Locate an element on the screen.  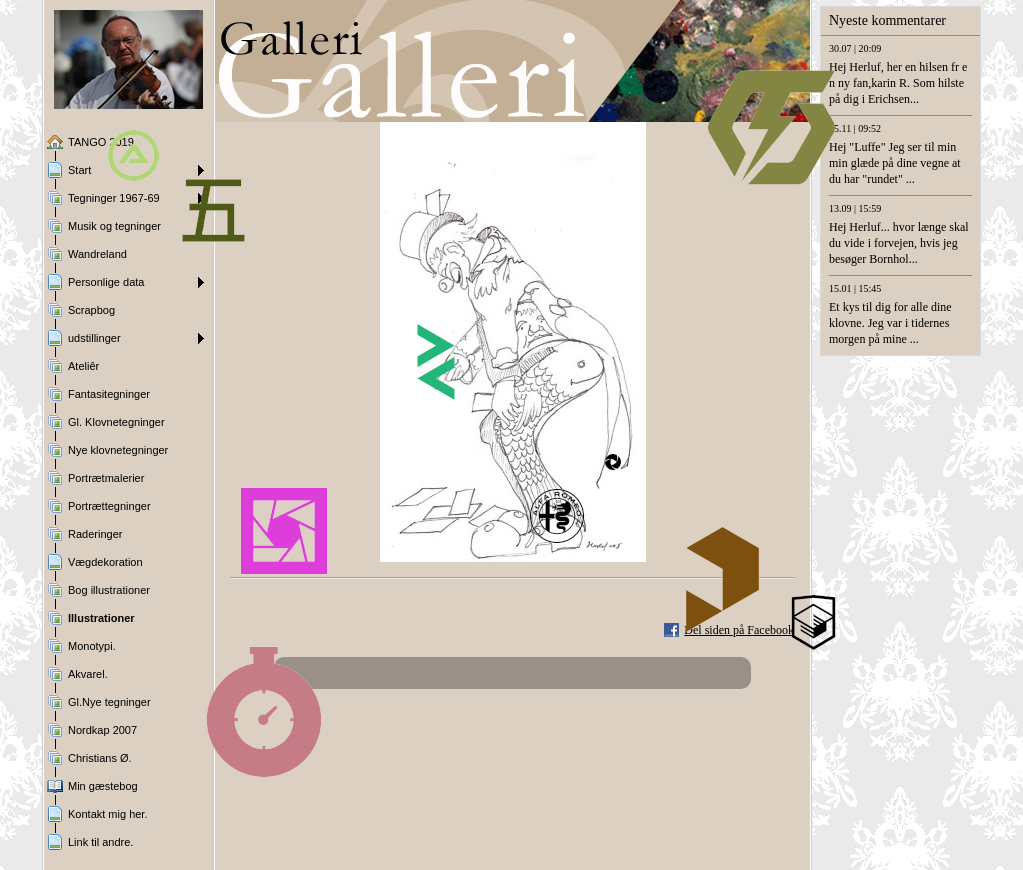
visit the thunderstore mod repository is located at coordinates (771, 127).